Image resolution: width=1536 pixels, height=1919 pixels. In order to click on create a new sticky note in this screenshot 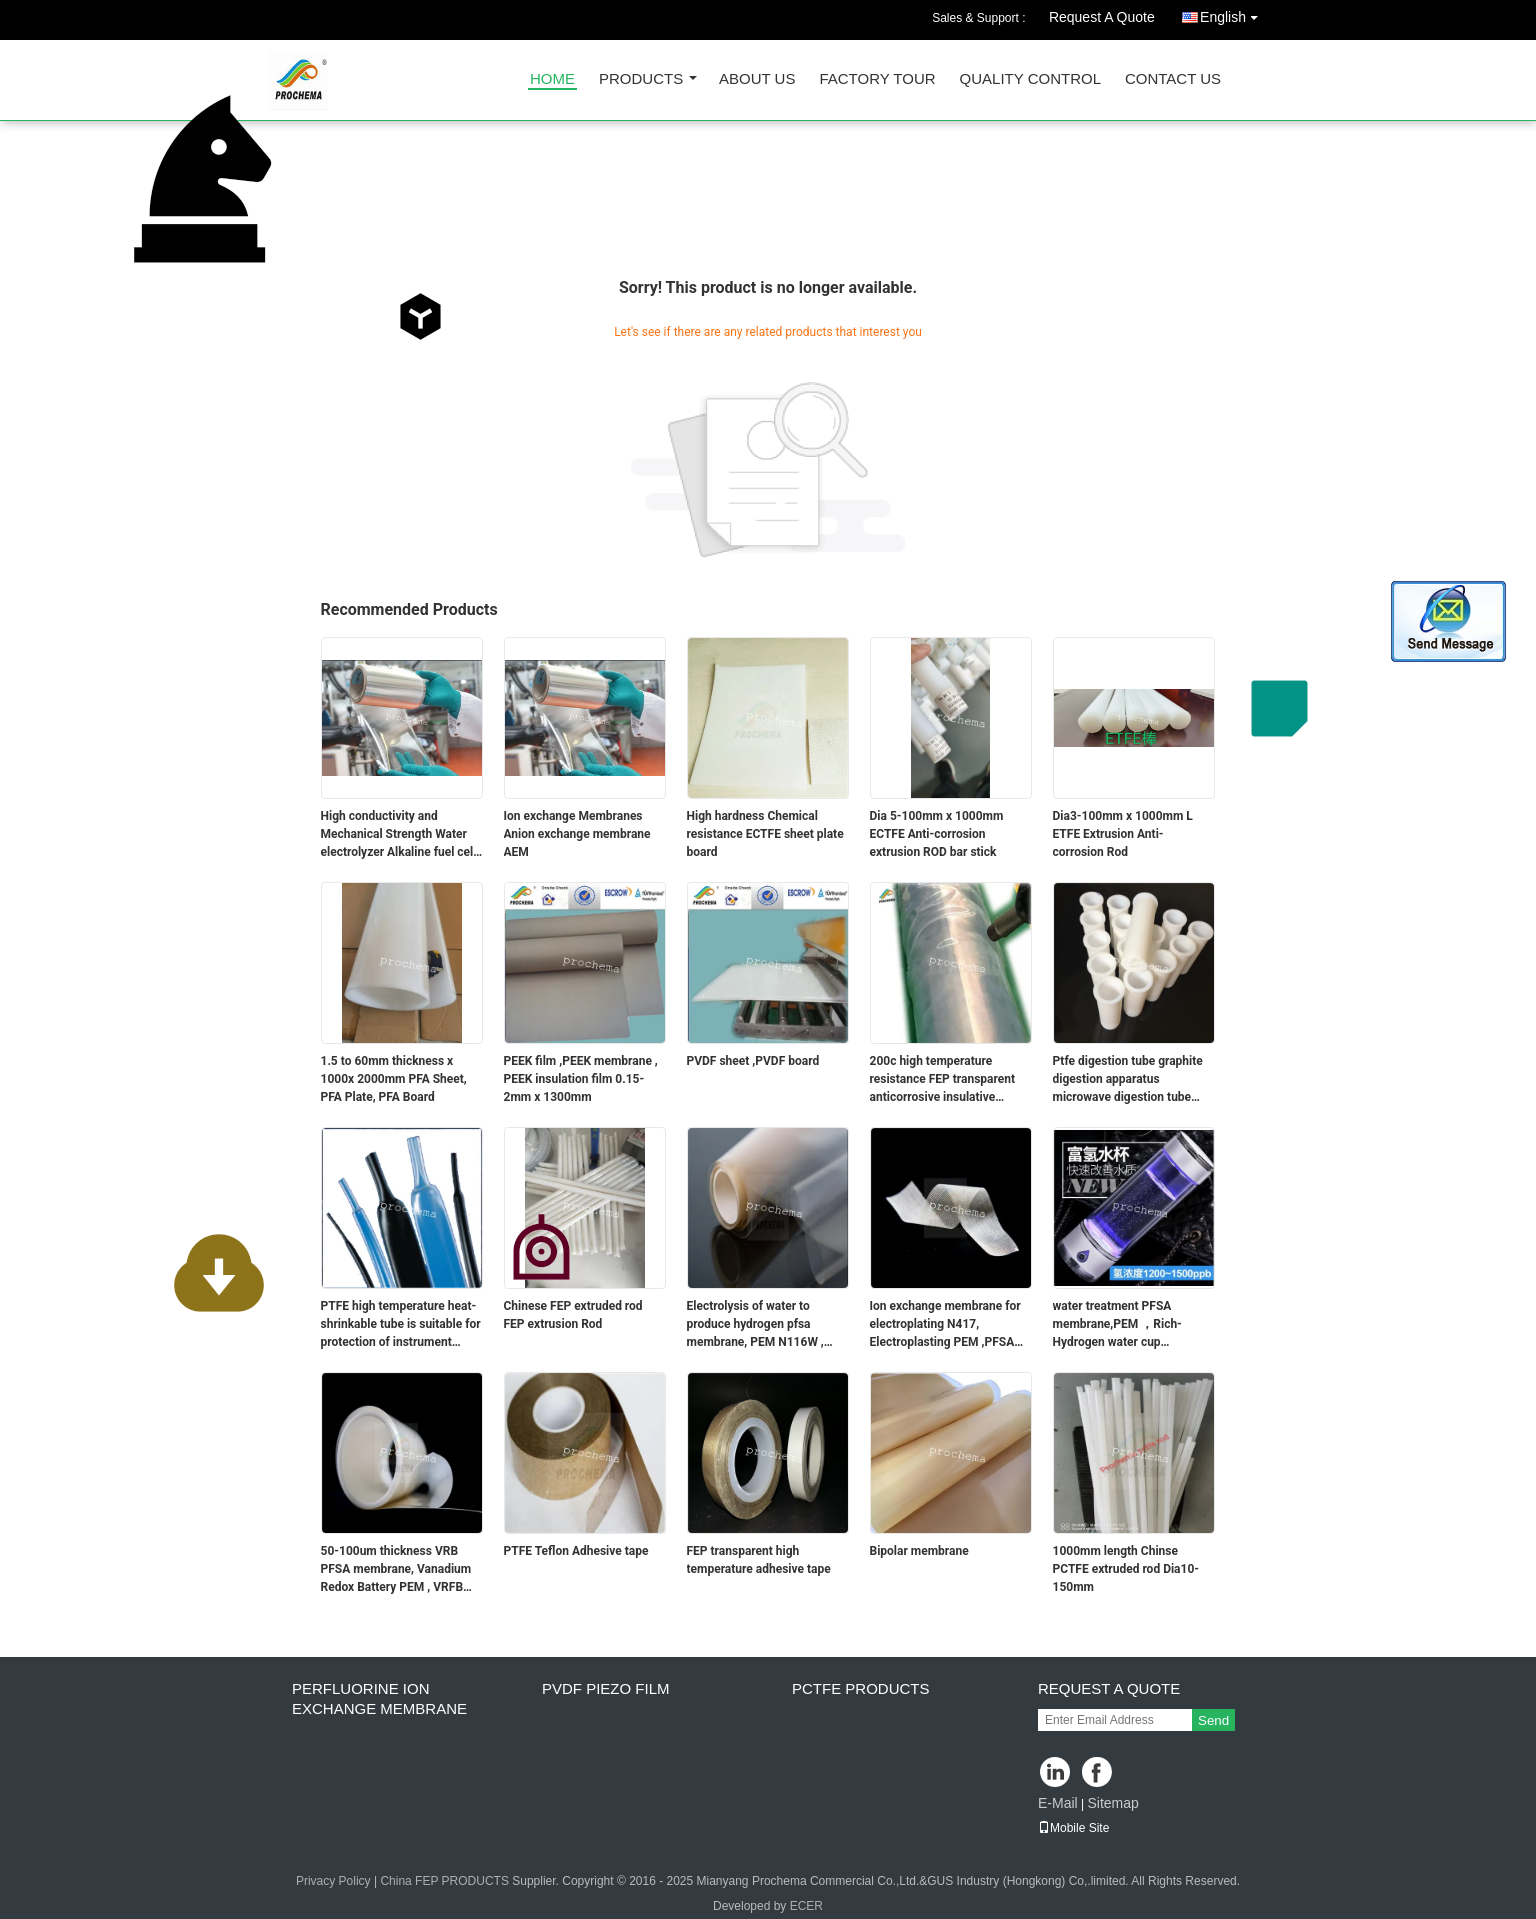, I will do `click(1279, 708)`.